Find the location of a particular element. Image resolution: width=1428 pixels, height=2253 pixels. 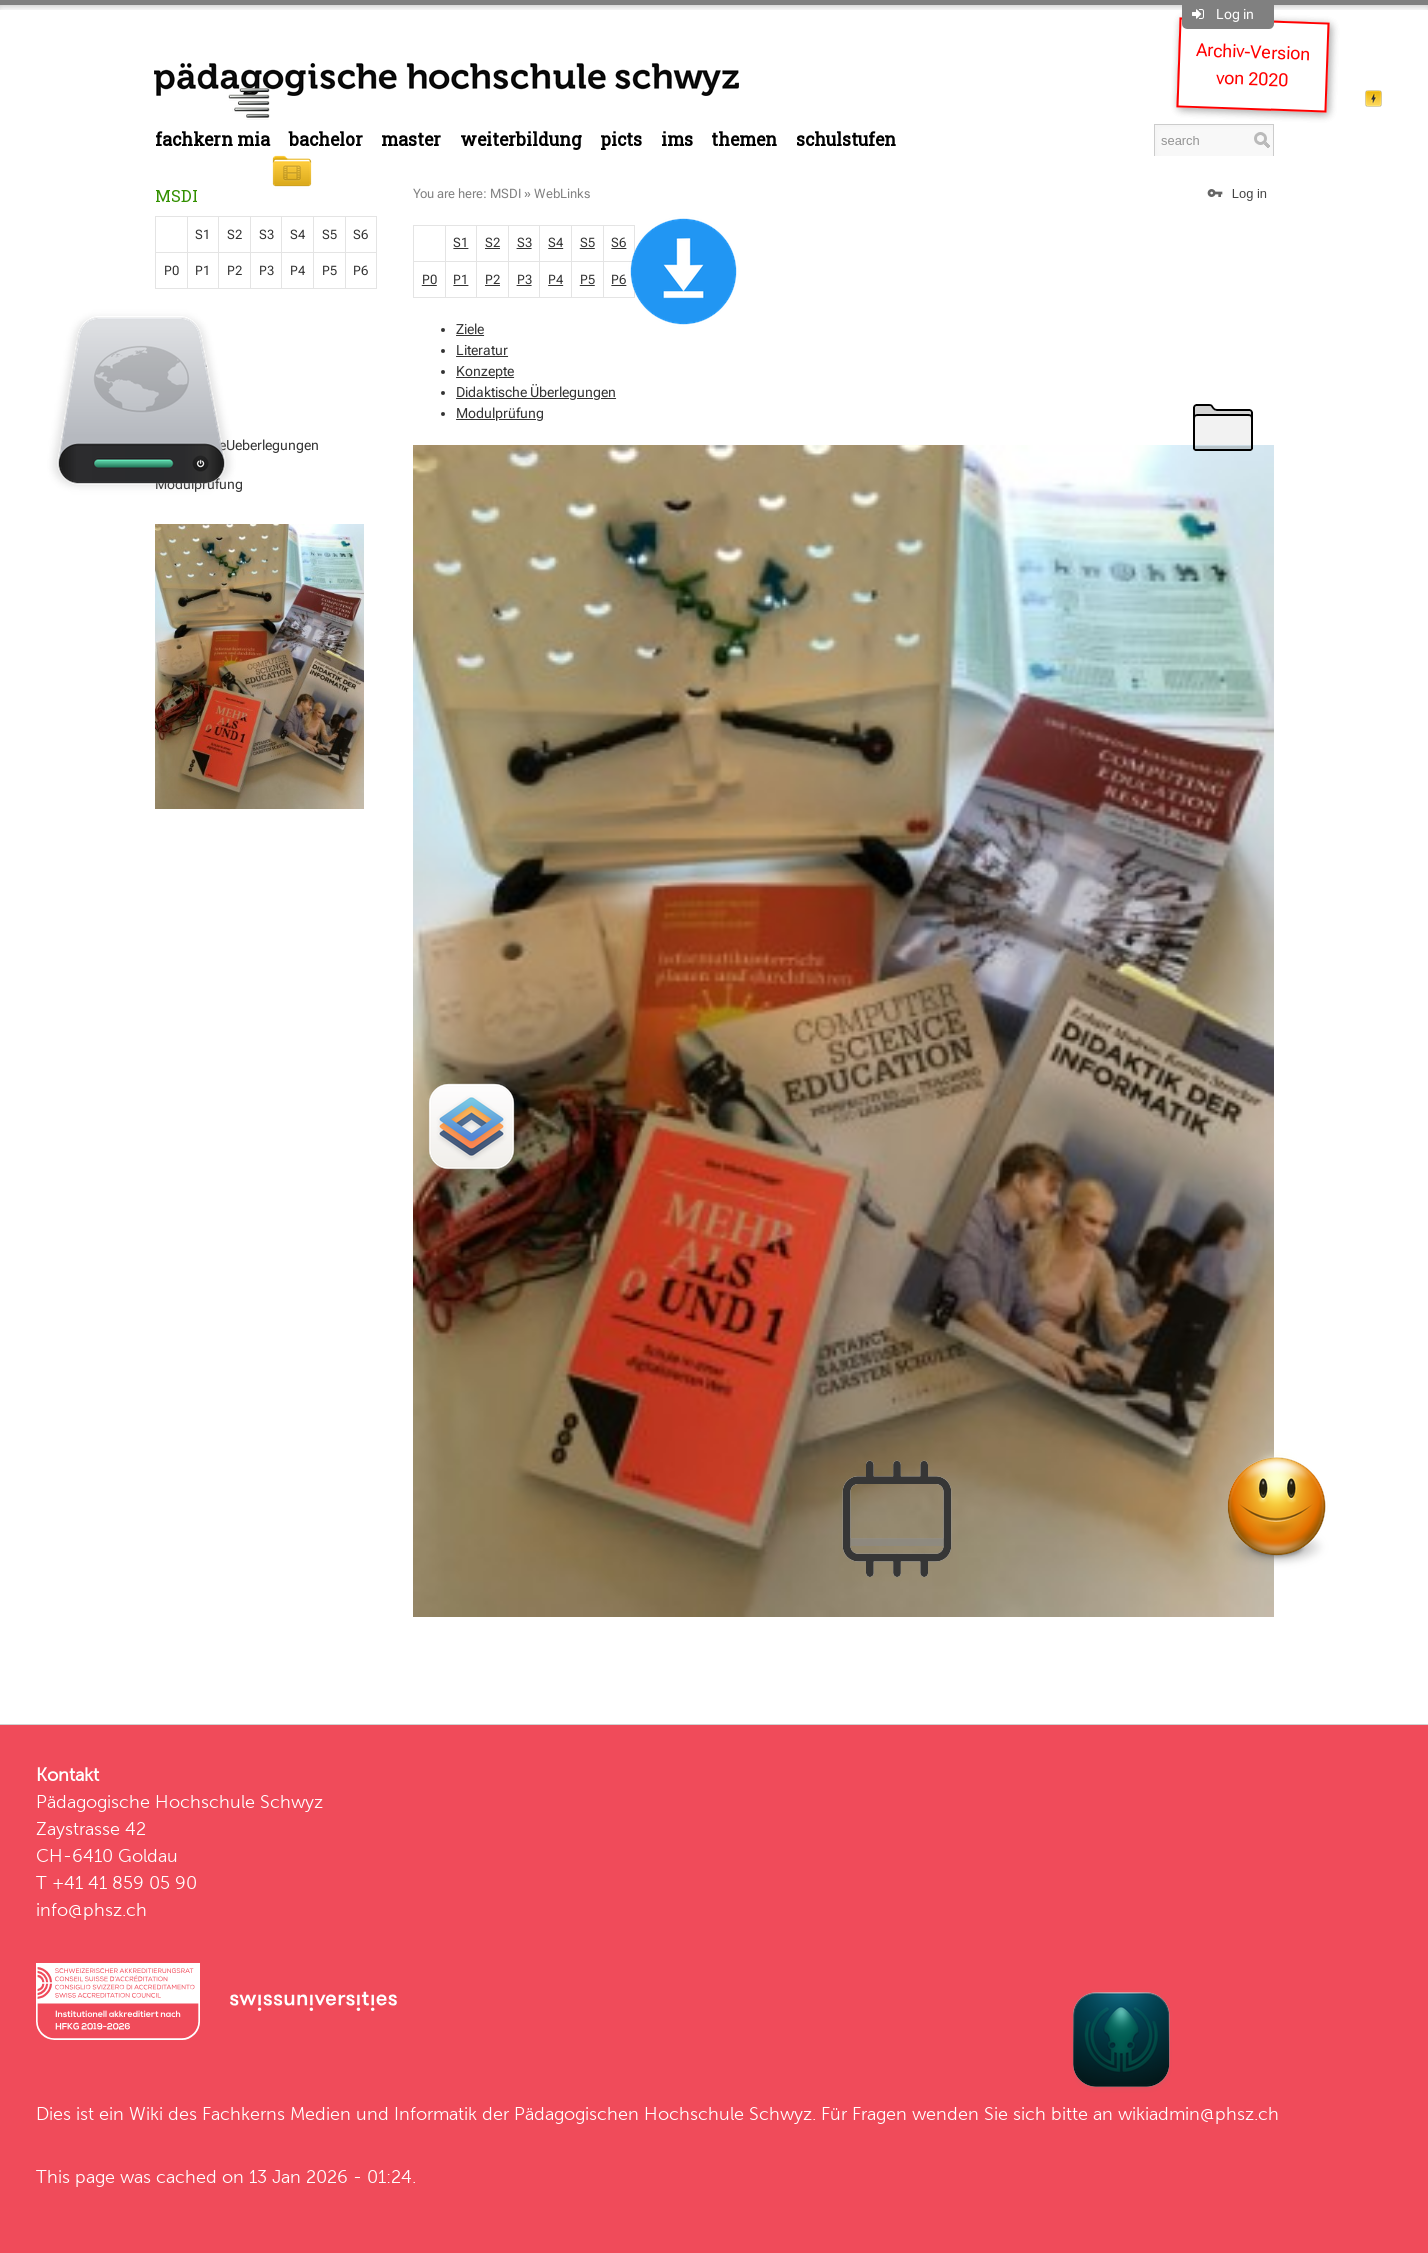

open gitkraken git client is located at coordinates (1121, 2039).